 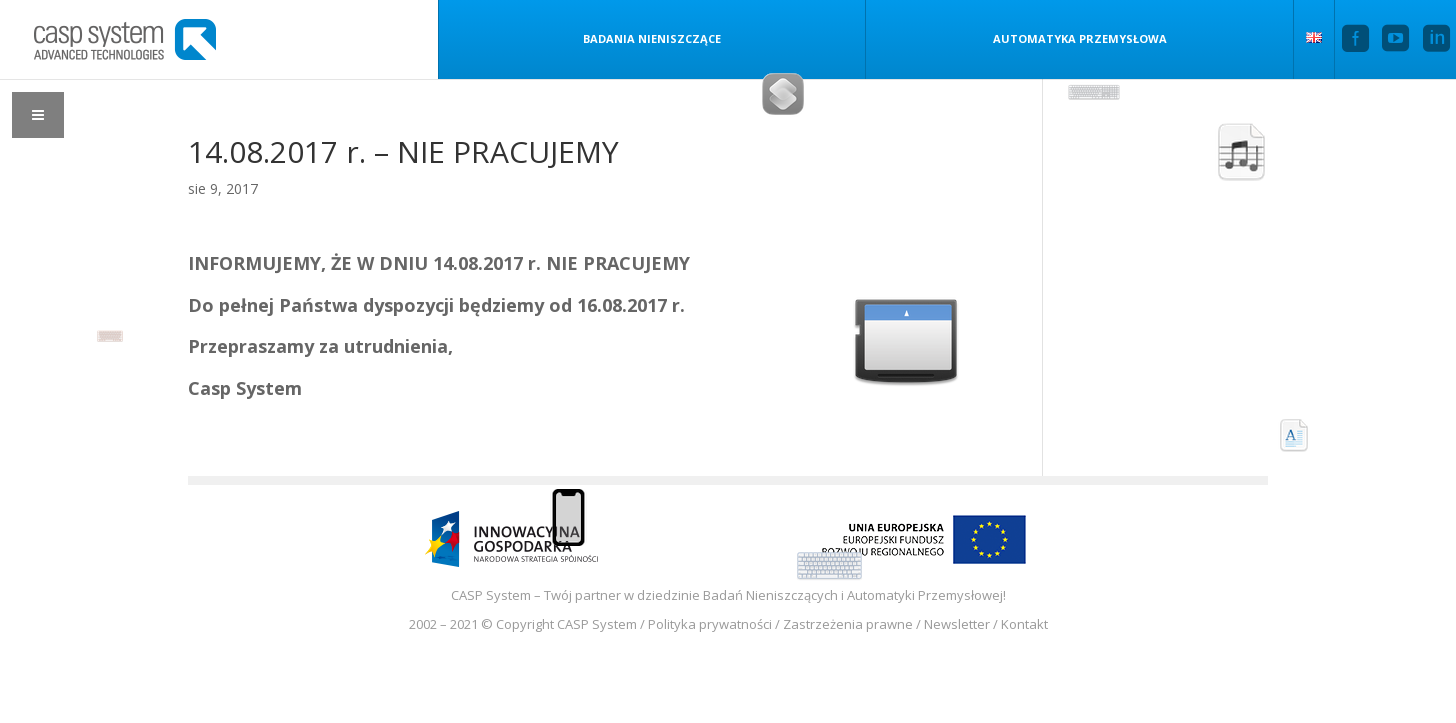 What do you see at coordinates (110, 336) in the screenshot?
I see `apple magic keyboard with touch id in pink/orange` at bounding box center [110, 336].